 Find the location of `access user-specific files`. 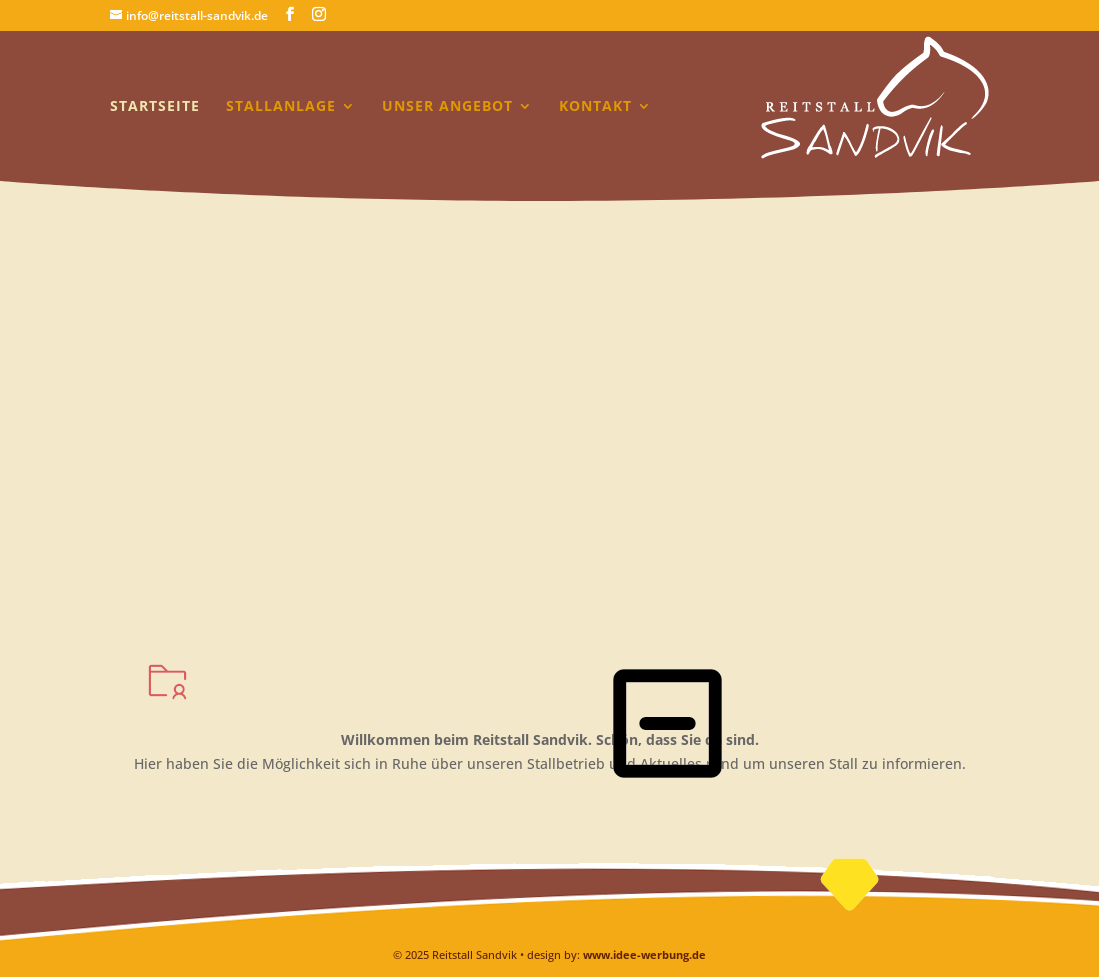

access user-specific files is located at coordinates (167, 680).